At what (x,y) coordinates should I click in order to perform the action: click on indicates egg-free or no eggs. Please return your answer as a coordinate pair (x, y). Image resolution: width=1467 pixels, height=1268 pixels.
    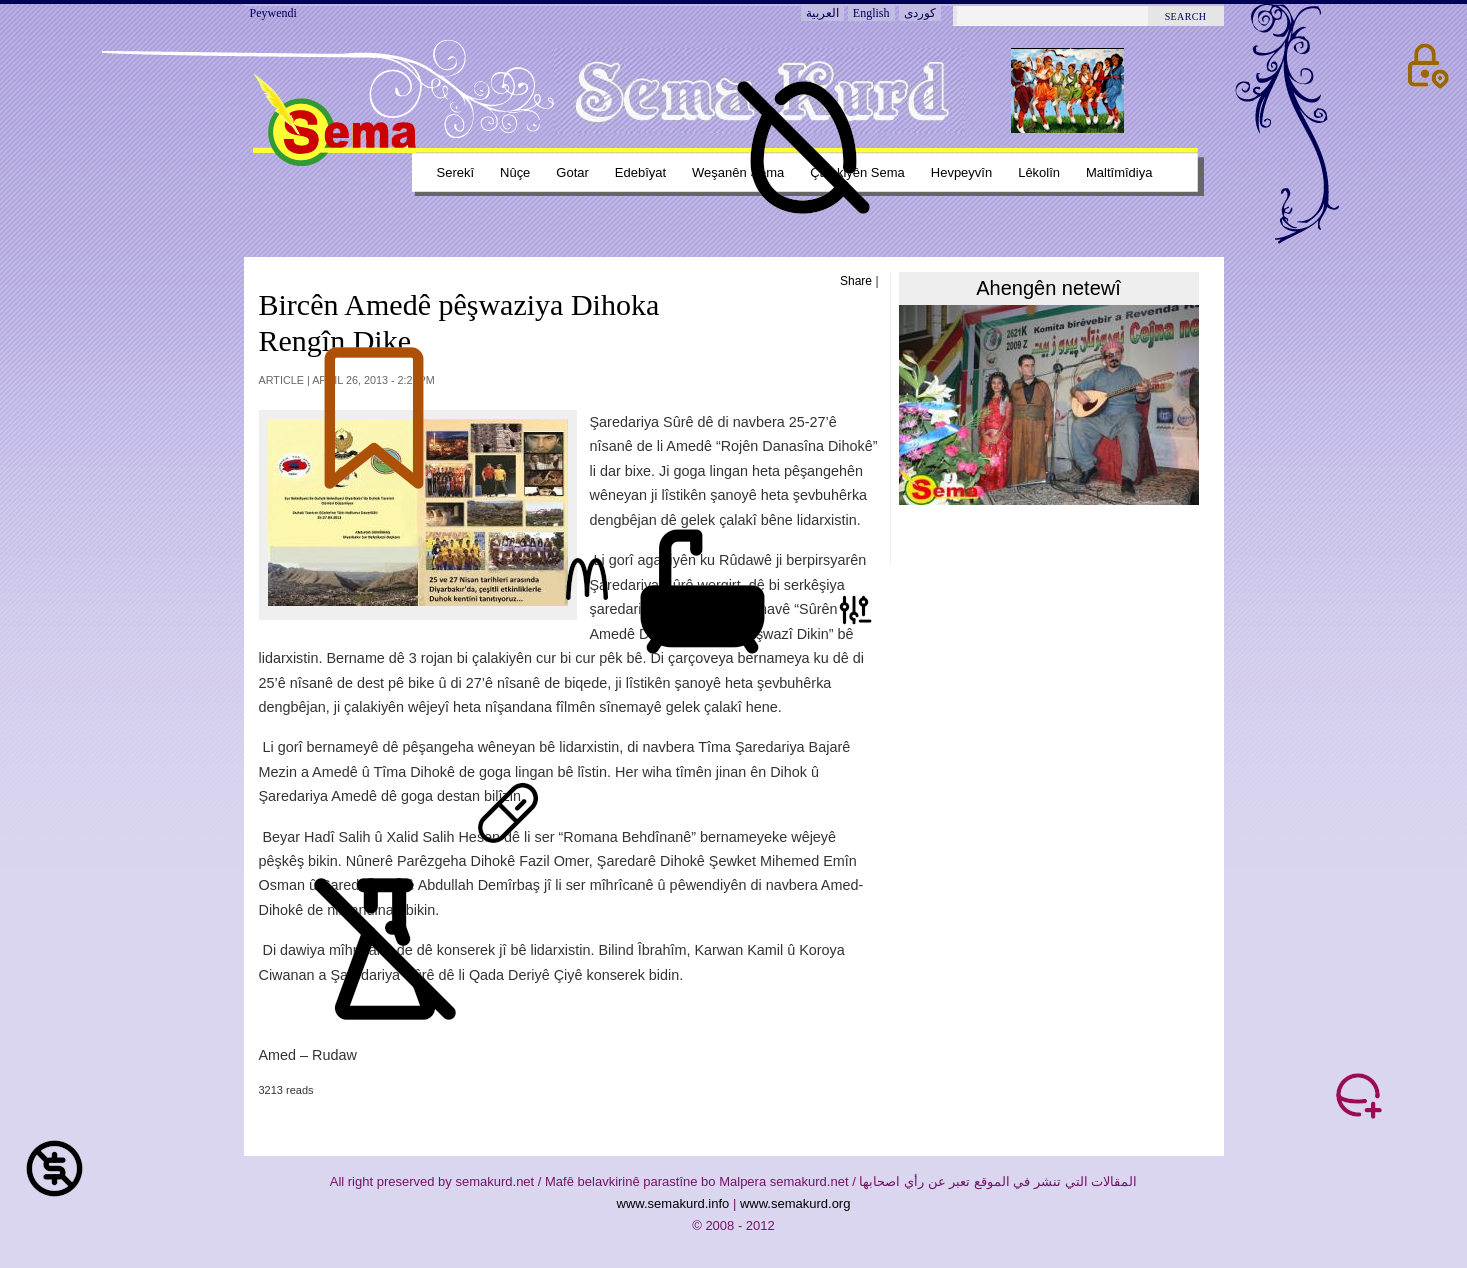
    Looking at the image, I should click on (803, 147).